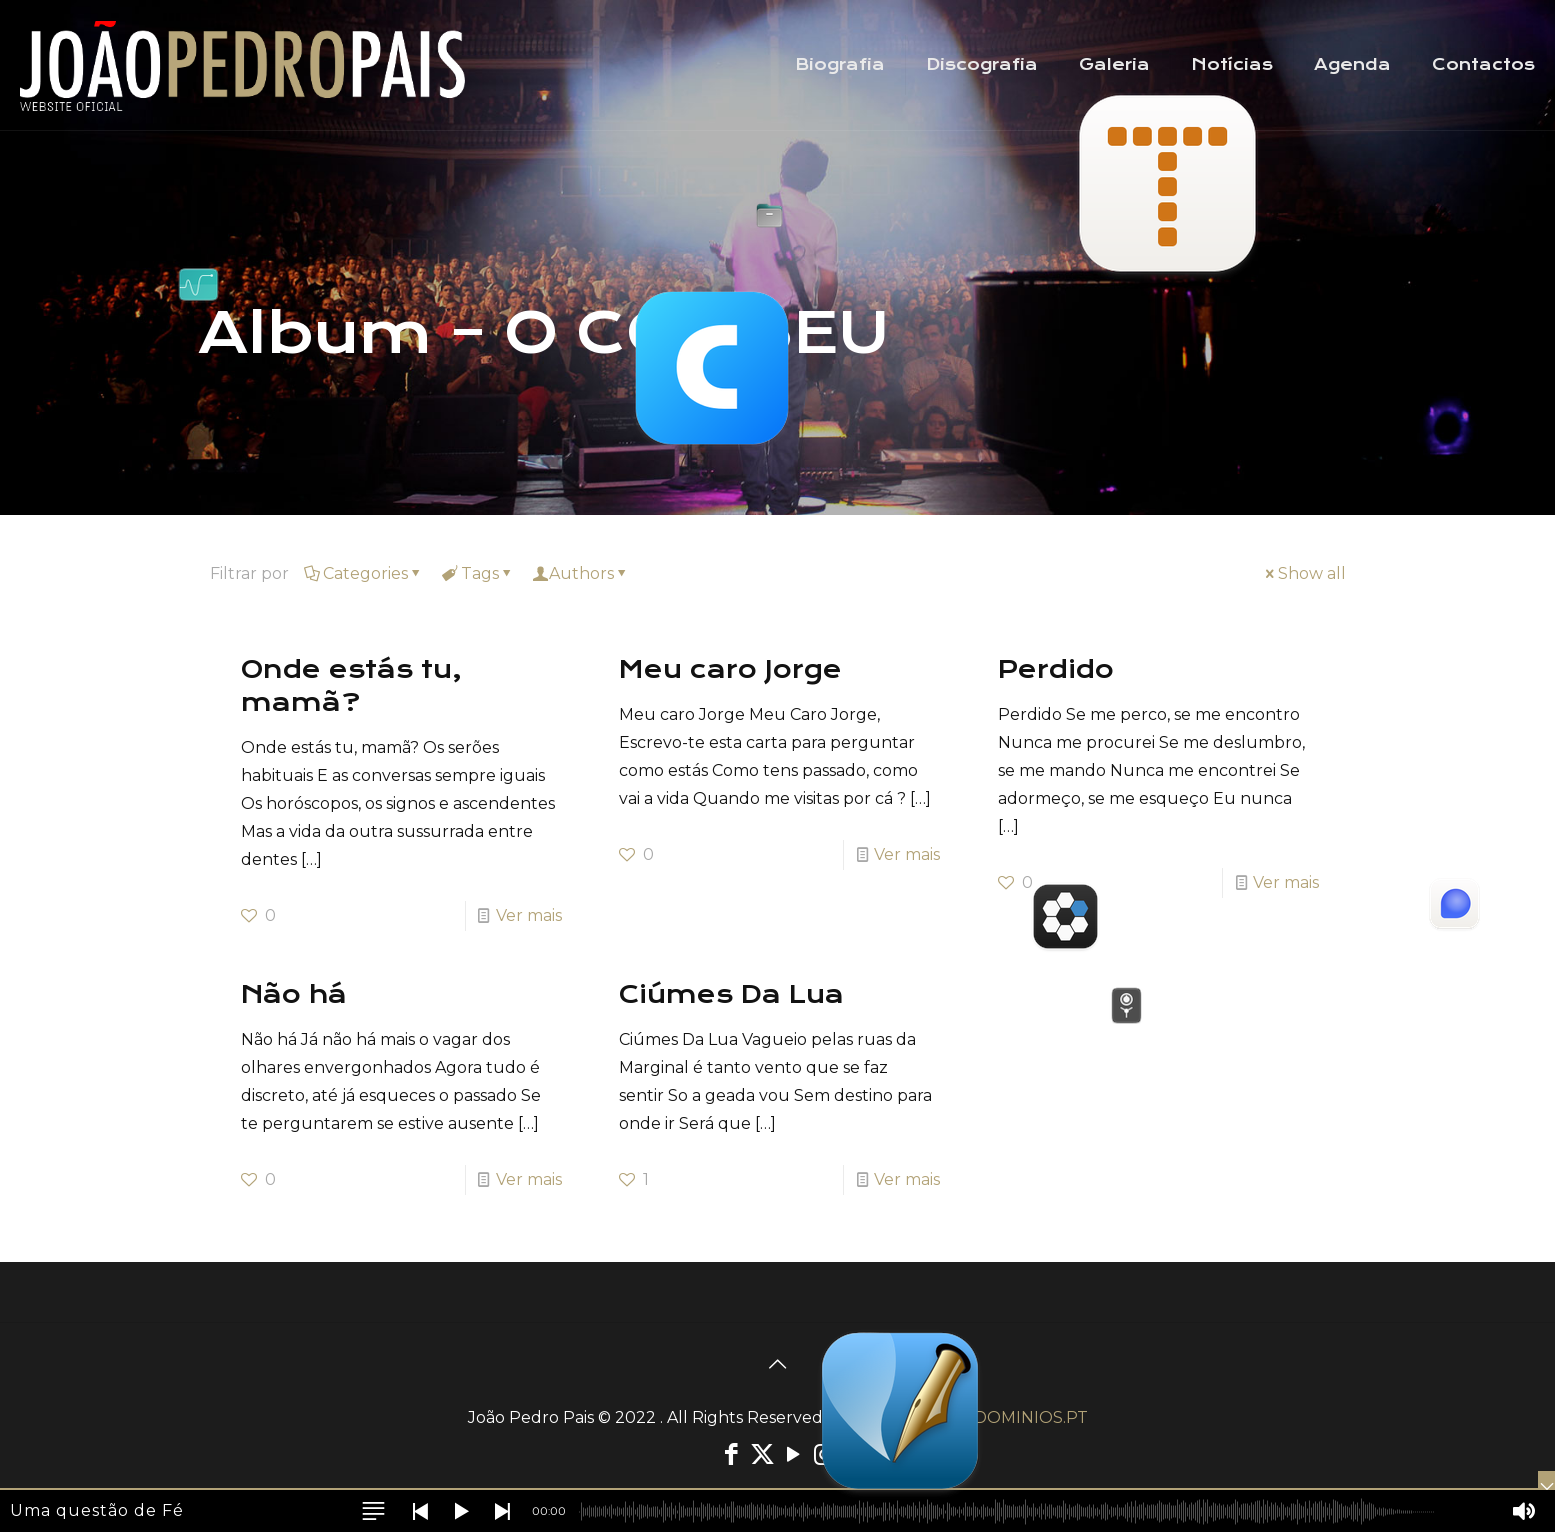  I want to click on launch robocraft game, so click(1065, 916).